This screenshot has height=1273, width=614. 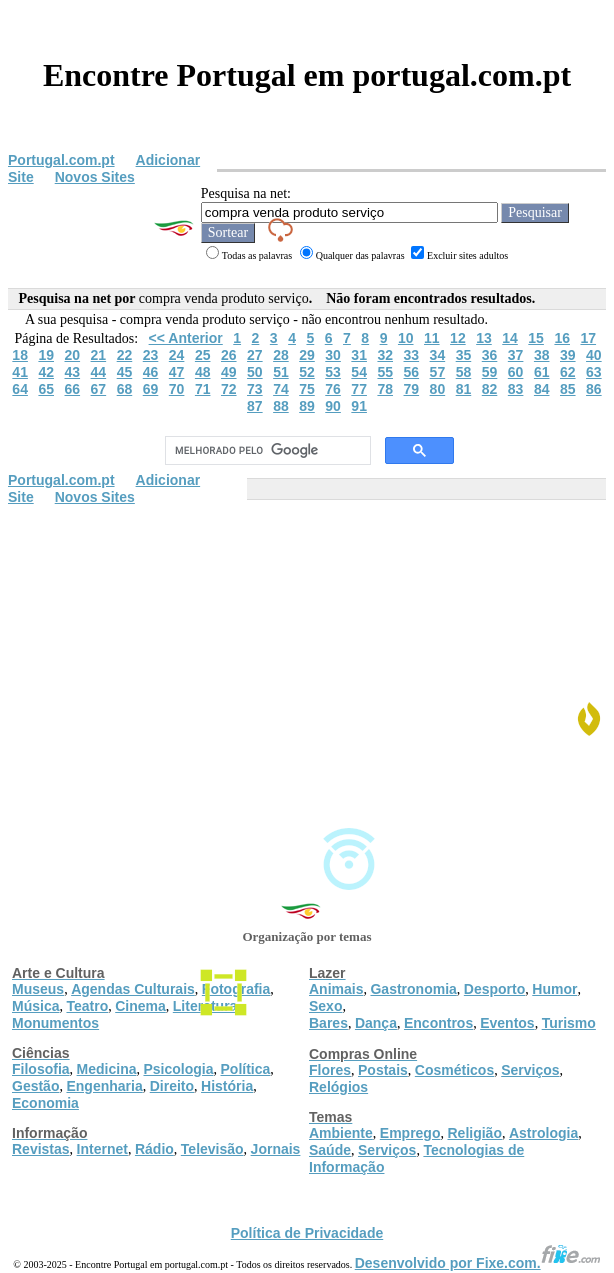 What do you see at coordinates (280, 229) in the screenshot?
I see `indicates rainy weather conditions` at bounding box center [280, 229].